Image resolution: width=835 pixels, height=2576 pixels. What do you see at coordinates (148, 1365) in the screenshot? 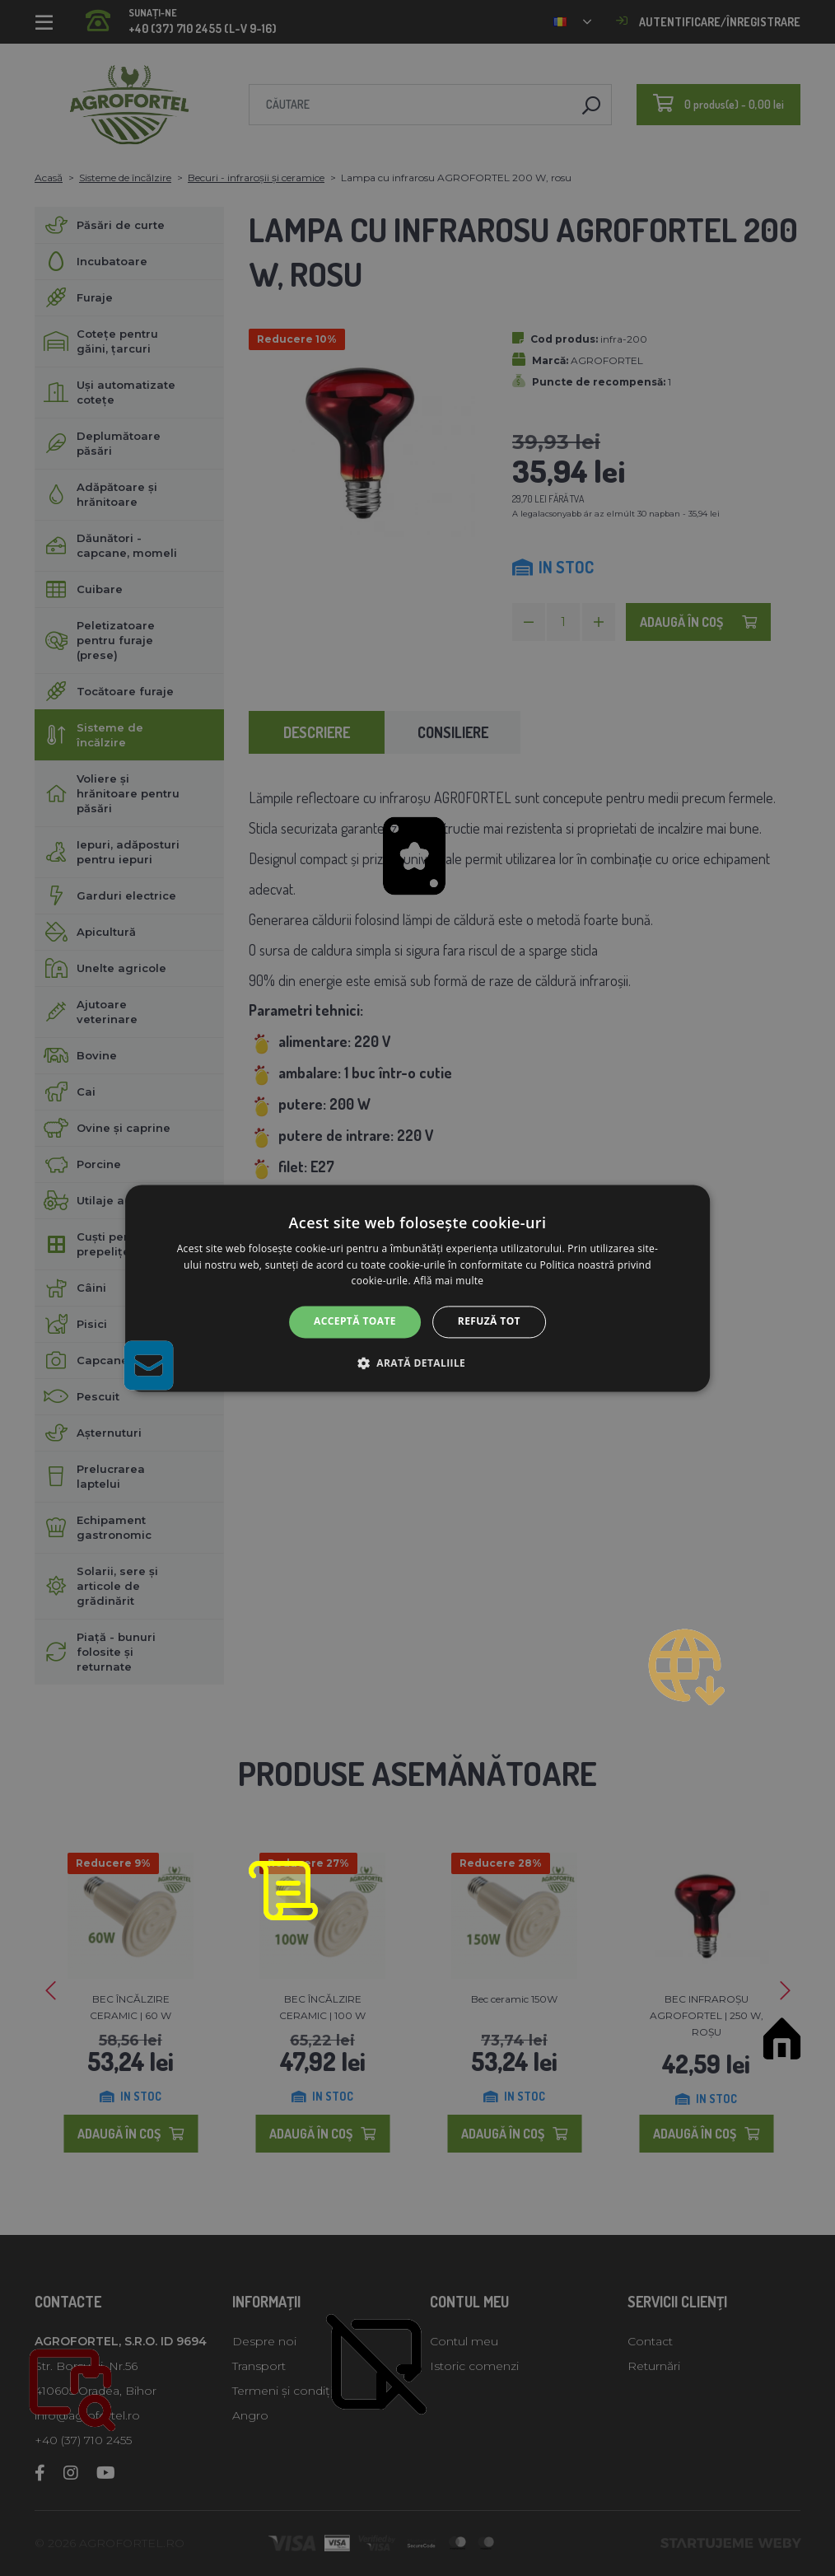
I see `open your email inbox` at bounding box center [148, 1365].